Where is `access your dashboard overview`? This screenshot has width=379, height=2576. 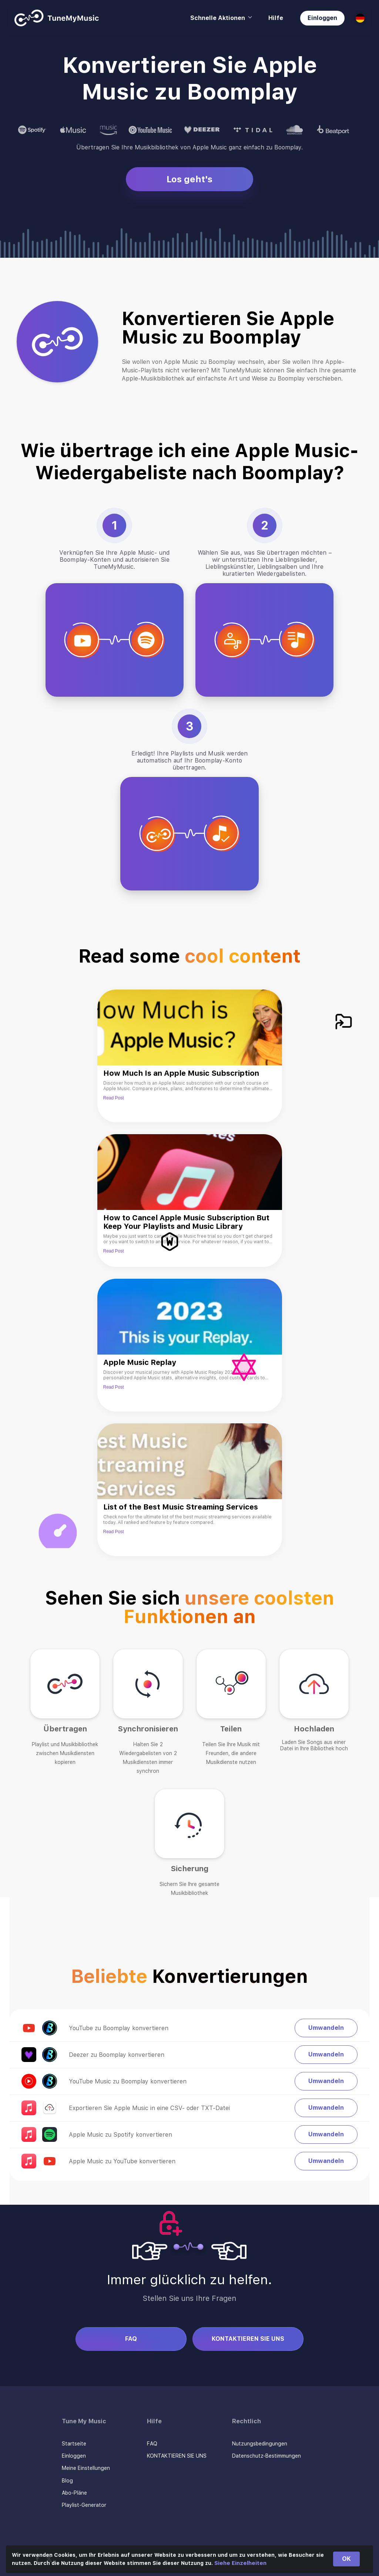 access your dashboard overview is located at coordinates (58, 1531).